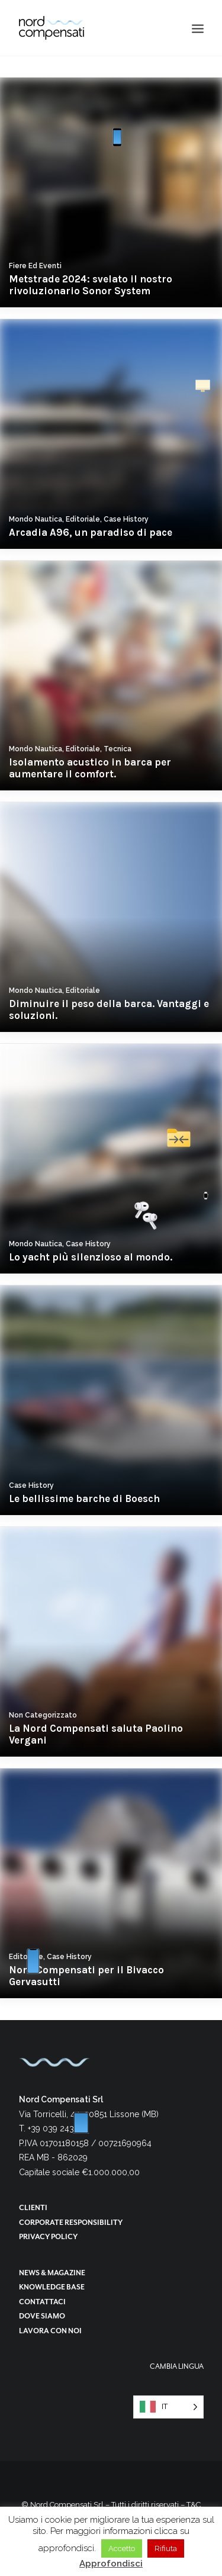 The image size is (222, 2576). What do you see at coordinates (33, 1961) in the screenshot?
I see `iPhone 12 mini device icon` at bounding box center [33, 1961].